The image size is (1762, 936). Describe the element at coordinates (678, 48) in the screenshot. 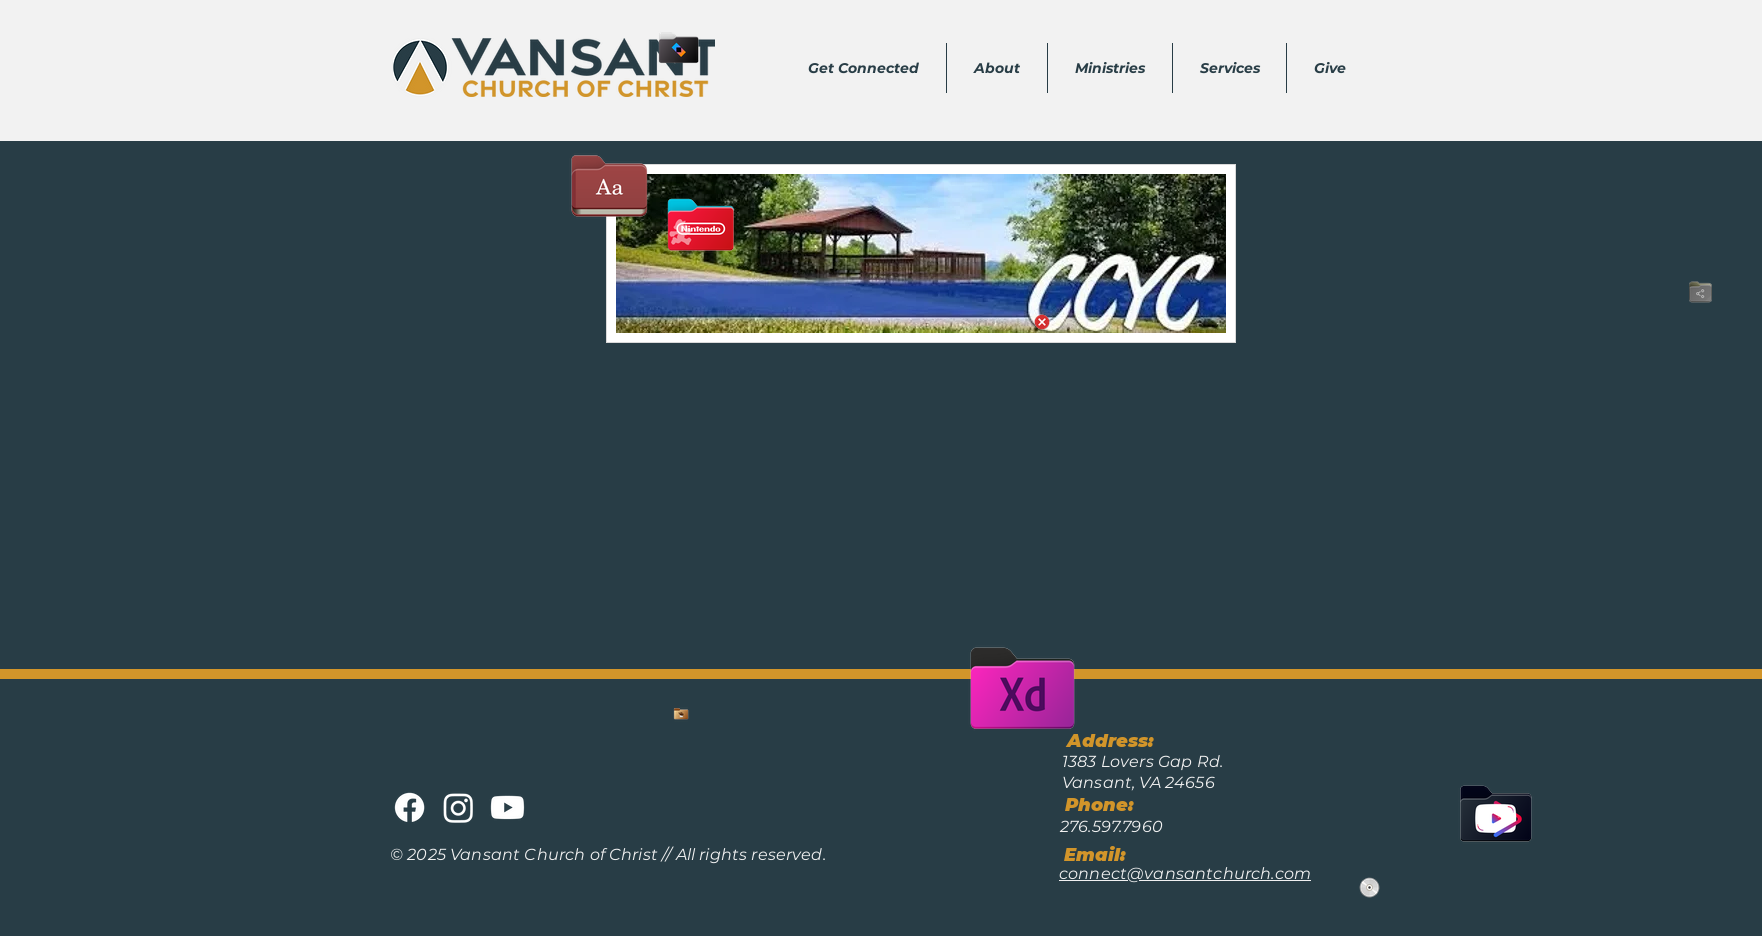

I see `folder containing JetBrains Ktor project files` at that location.